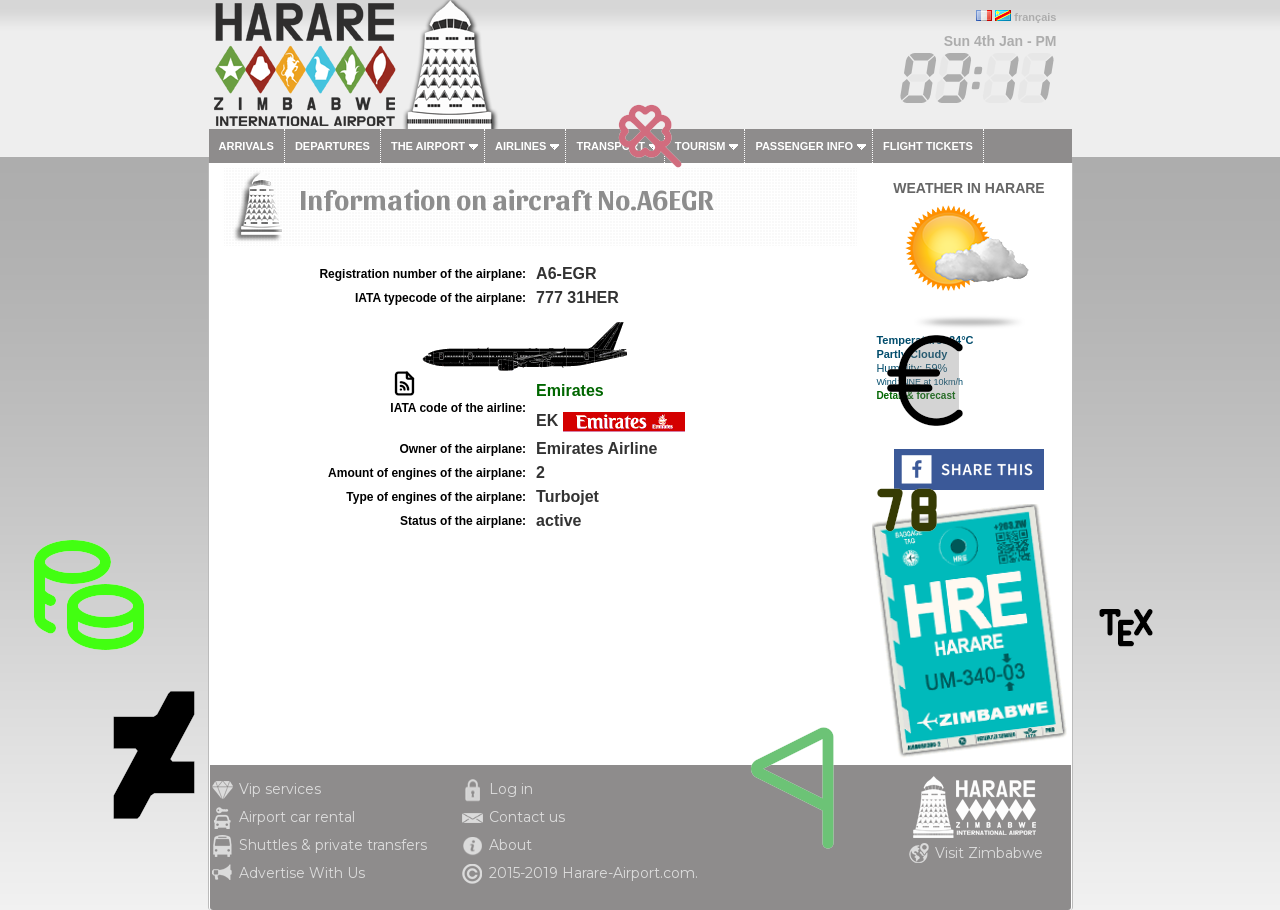 The width and height of the screenshot is (1280, 910). Describe the element at coordinates (648, 134) in the screenshot. I see `indicates luck or bonus feature` at that location.